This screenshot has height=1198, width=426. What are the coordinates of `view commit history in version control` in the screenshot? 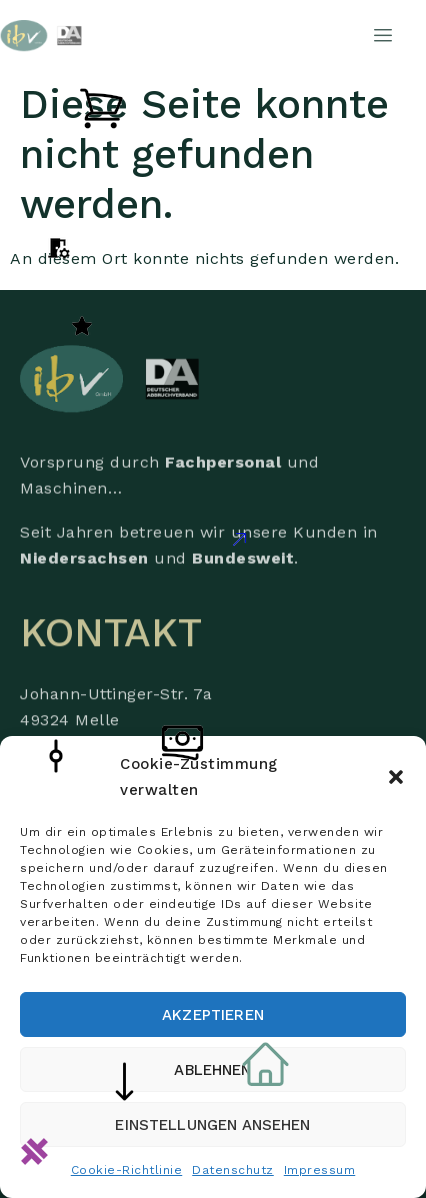 It's located at (56, 756).